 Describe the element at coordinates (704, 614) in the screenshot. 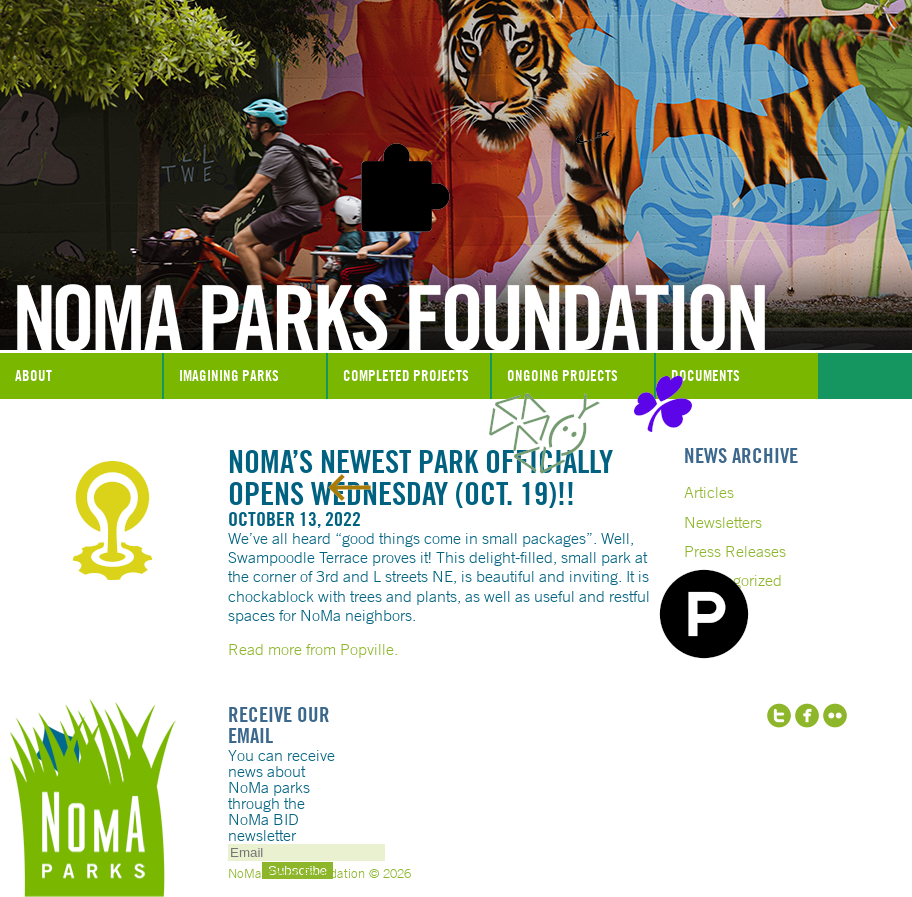

I see `visit product hunt website or app` at that location.